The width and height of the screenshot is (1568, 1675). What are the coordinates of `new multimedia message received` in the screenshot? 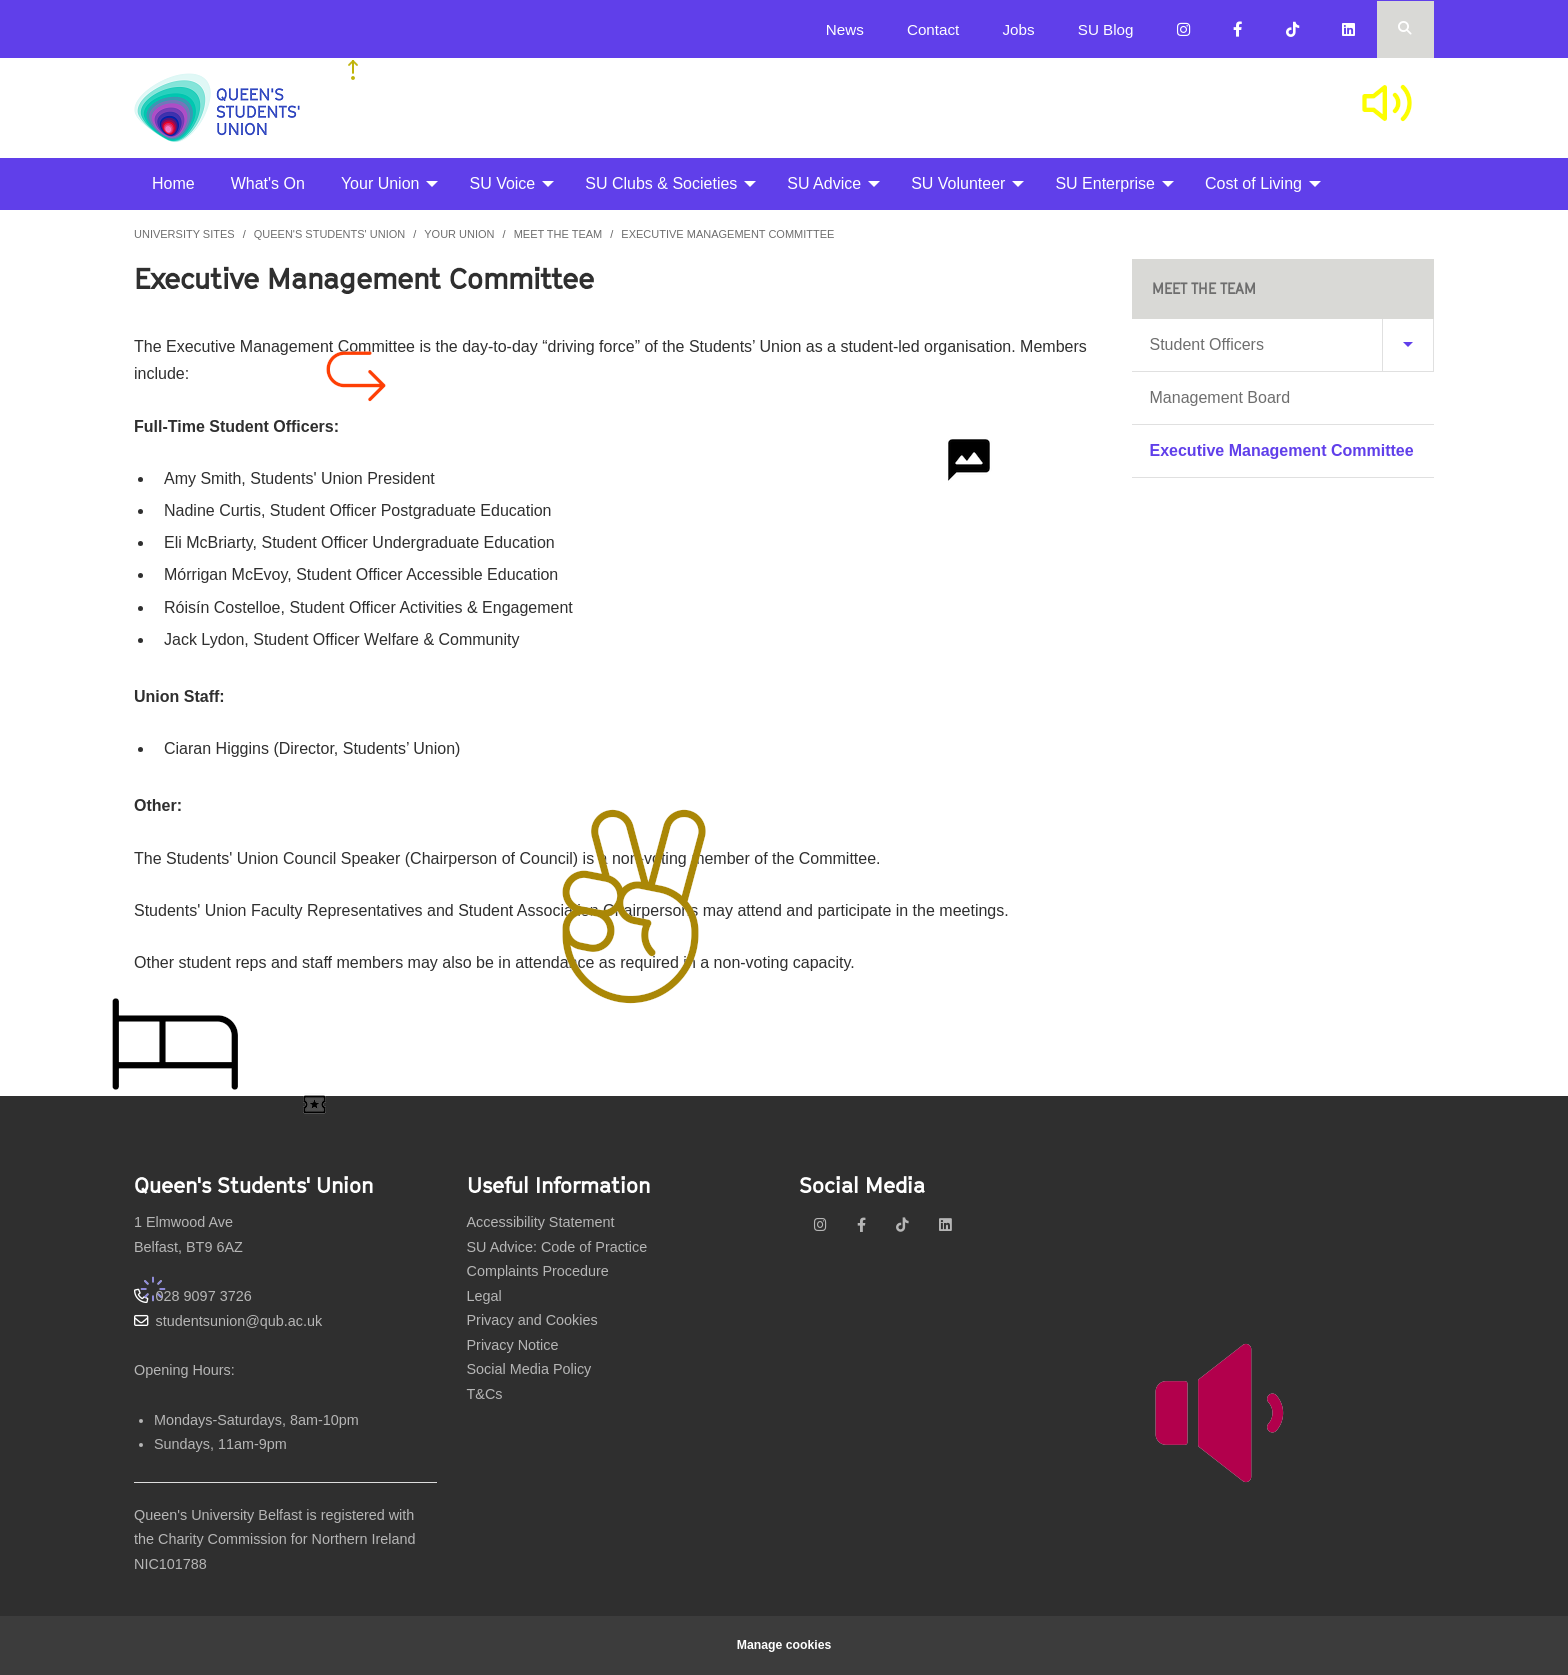 It's located at (969, 460).